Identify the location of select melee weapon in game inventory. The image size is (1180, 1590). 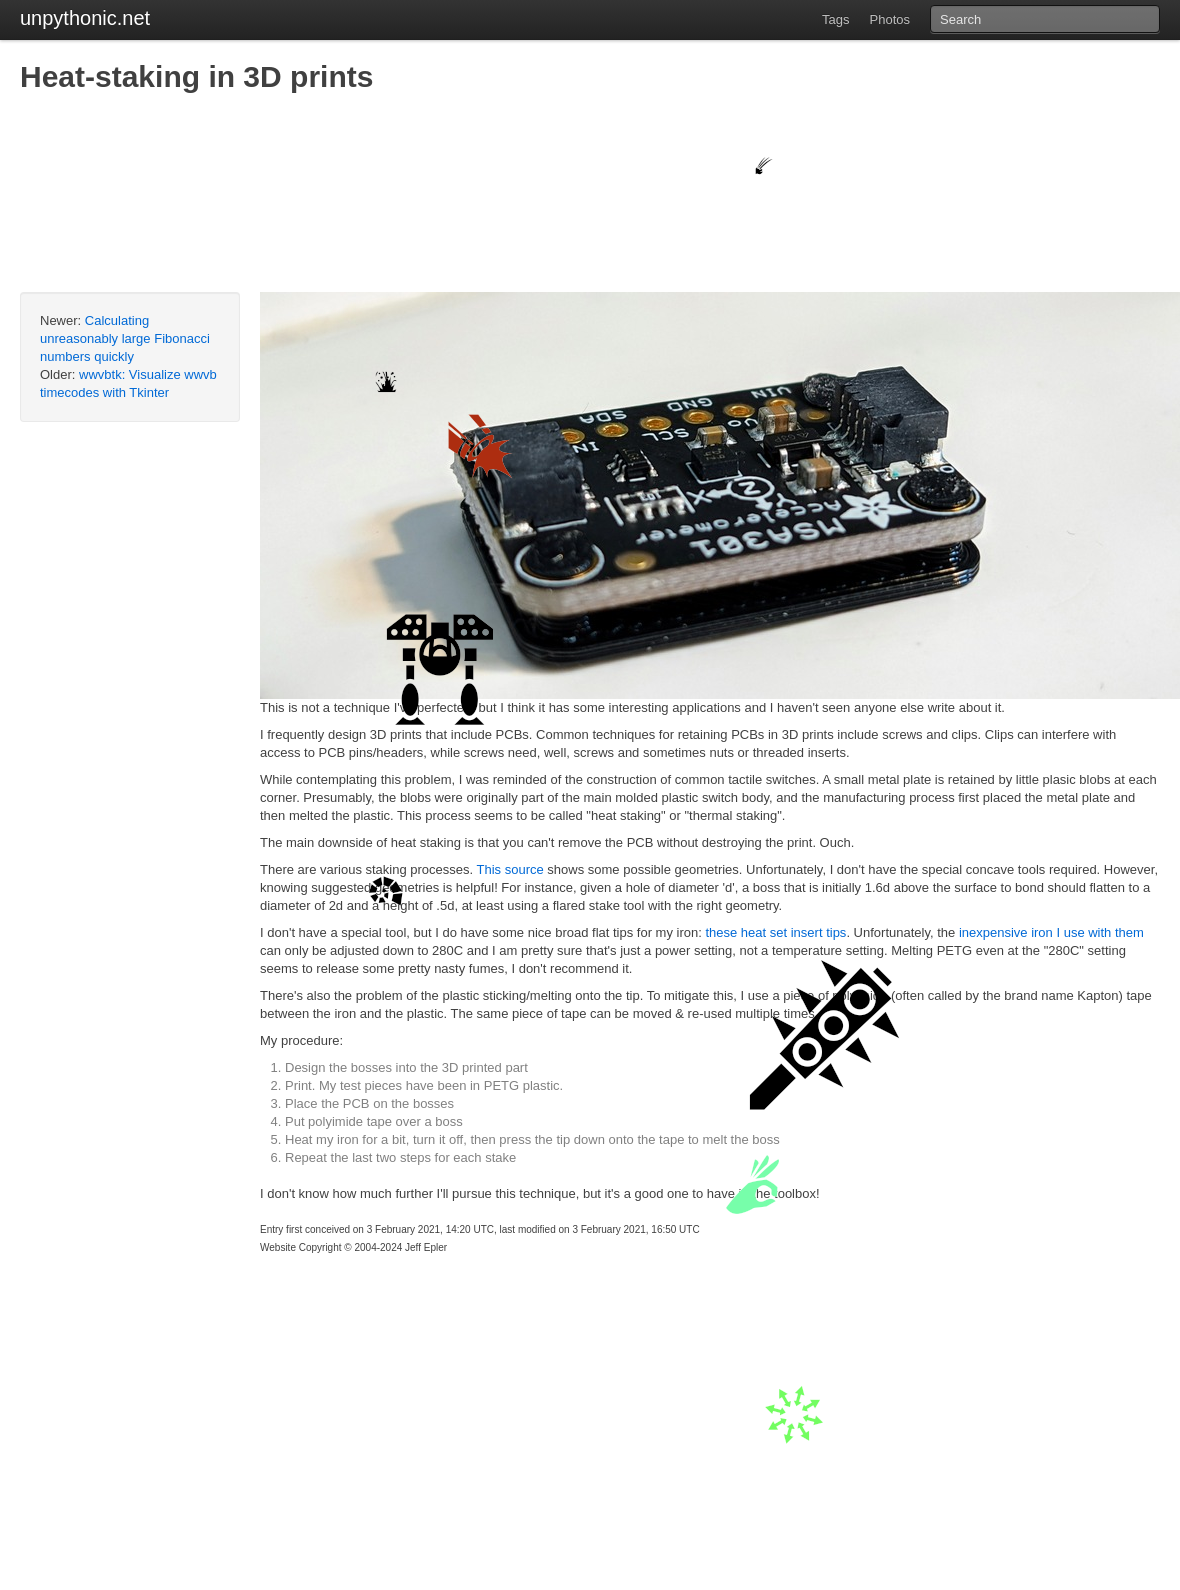
(824, 1035).